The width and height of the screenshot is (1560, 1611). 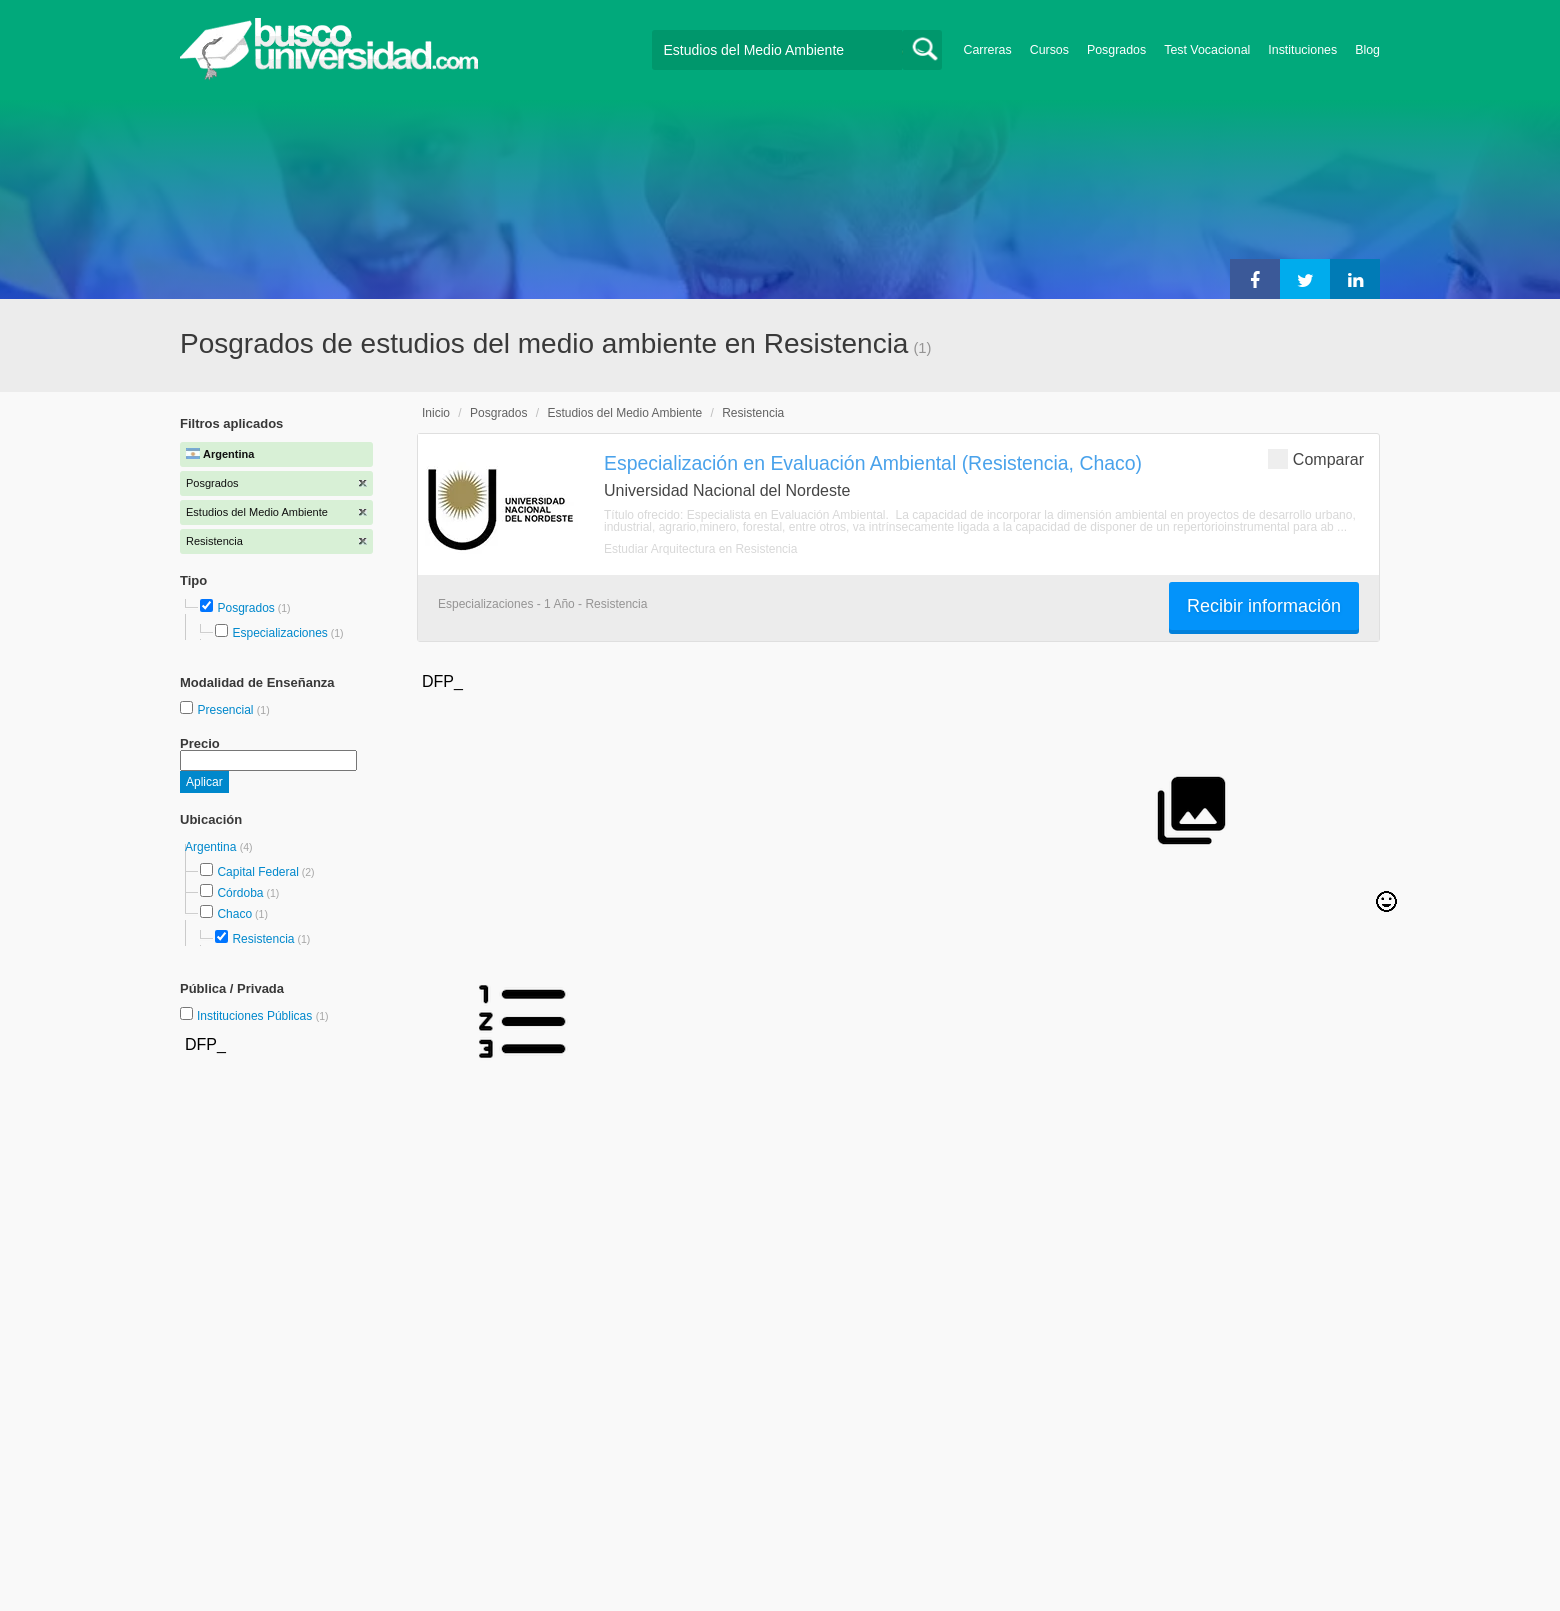 I want to click on view photo collections or albums, so click(x=1191, y=810).